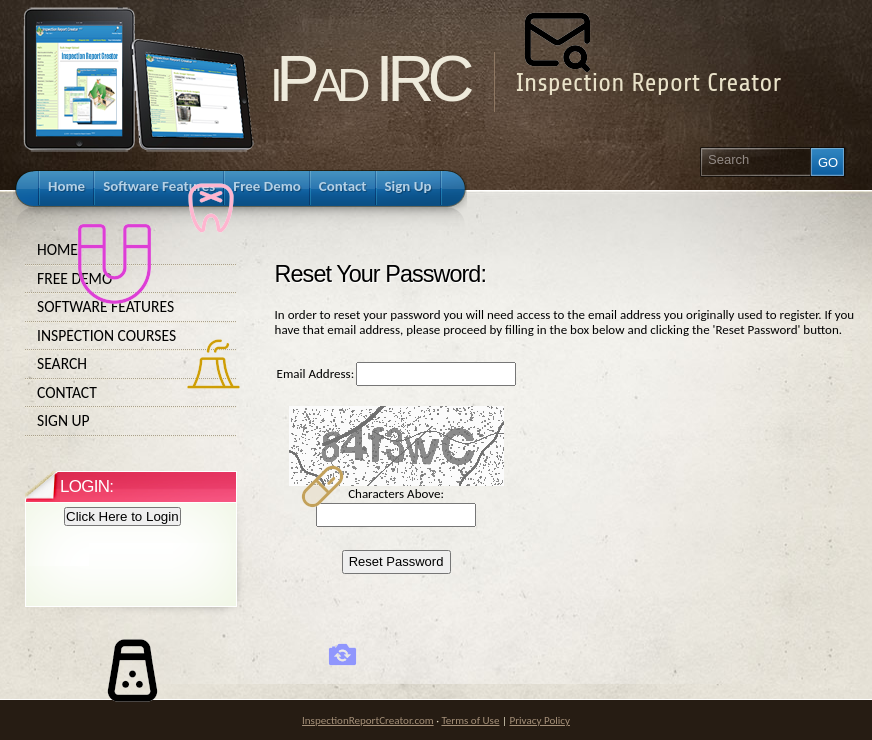 Image resolution: width=872 pixels, height=740 pixels. Describe the element at coordinates (213, 367) in the screenshot. I see `view nuclear power plant information` at that location.